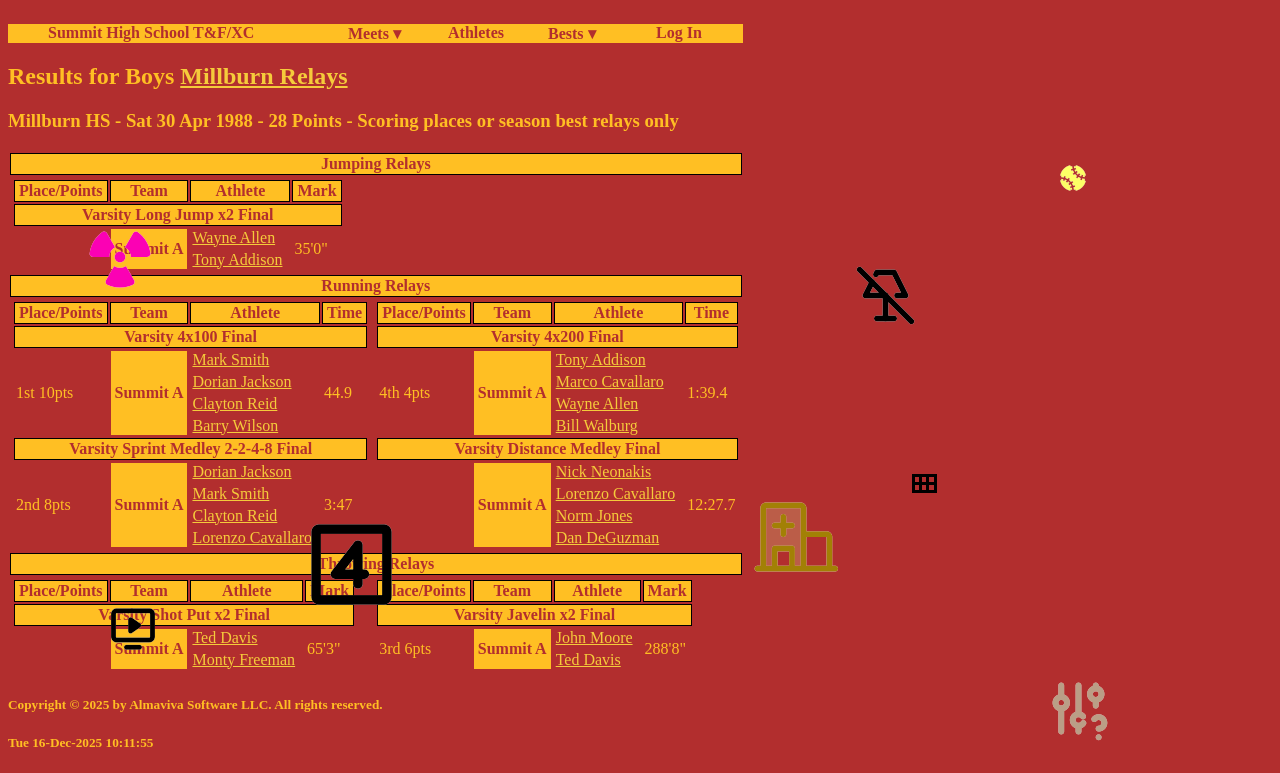  What do you see at coordinates (923, 484) in the screenshot?
I see `switch to grid view` at bounding box center [923, 484].